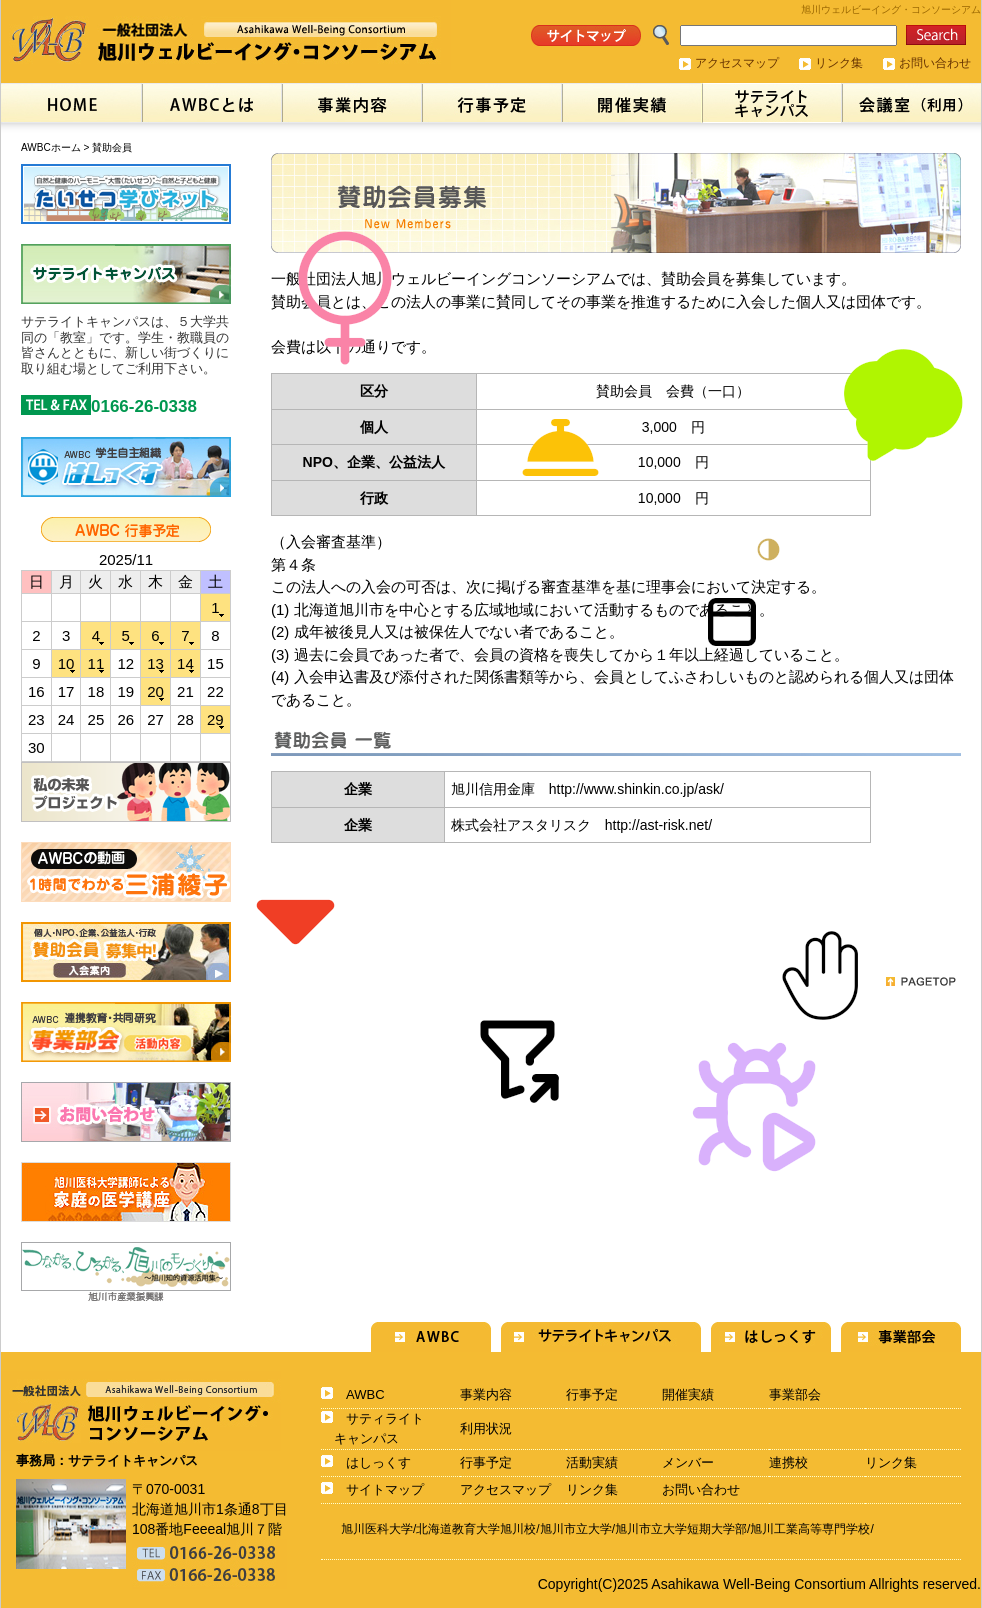 Image resolution: width=982 pixels, height=1608 pixels. Describe the element at coordinates (295, 916) in the screenshot. I see `expand a dropdown menu` at that location.